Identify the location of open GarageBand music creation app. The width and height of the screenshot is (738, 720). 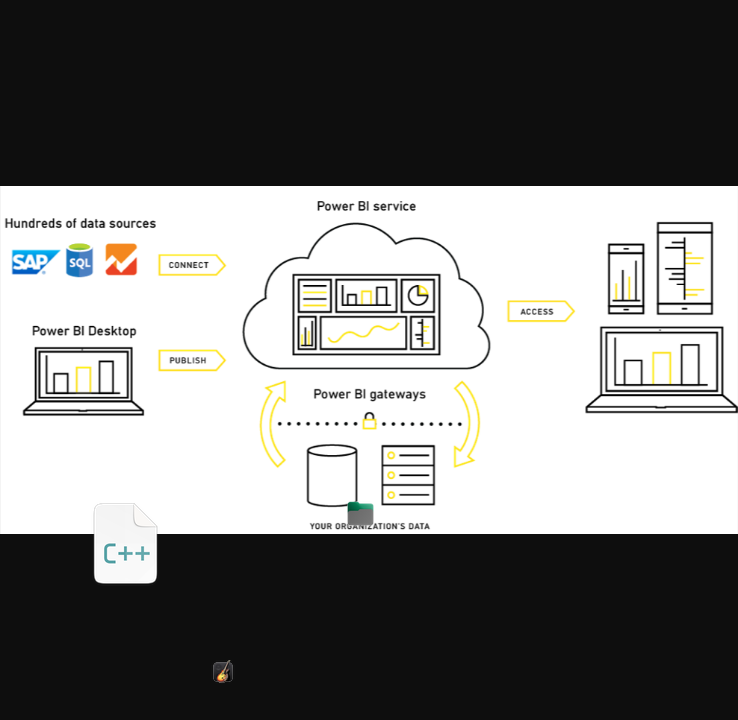
(223, 672).